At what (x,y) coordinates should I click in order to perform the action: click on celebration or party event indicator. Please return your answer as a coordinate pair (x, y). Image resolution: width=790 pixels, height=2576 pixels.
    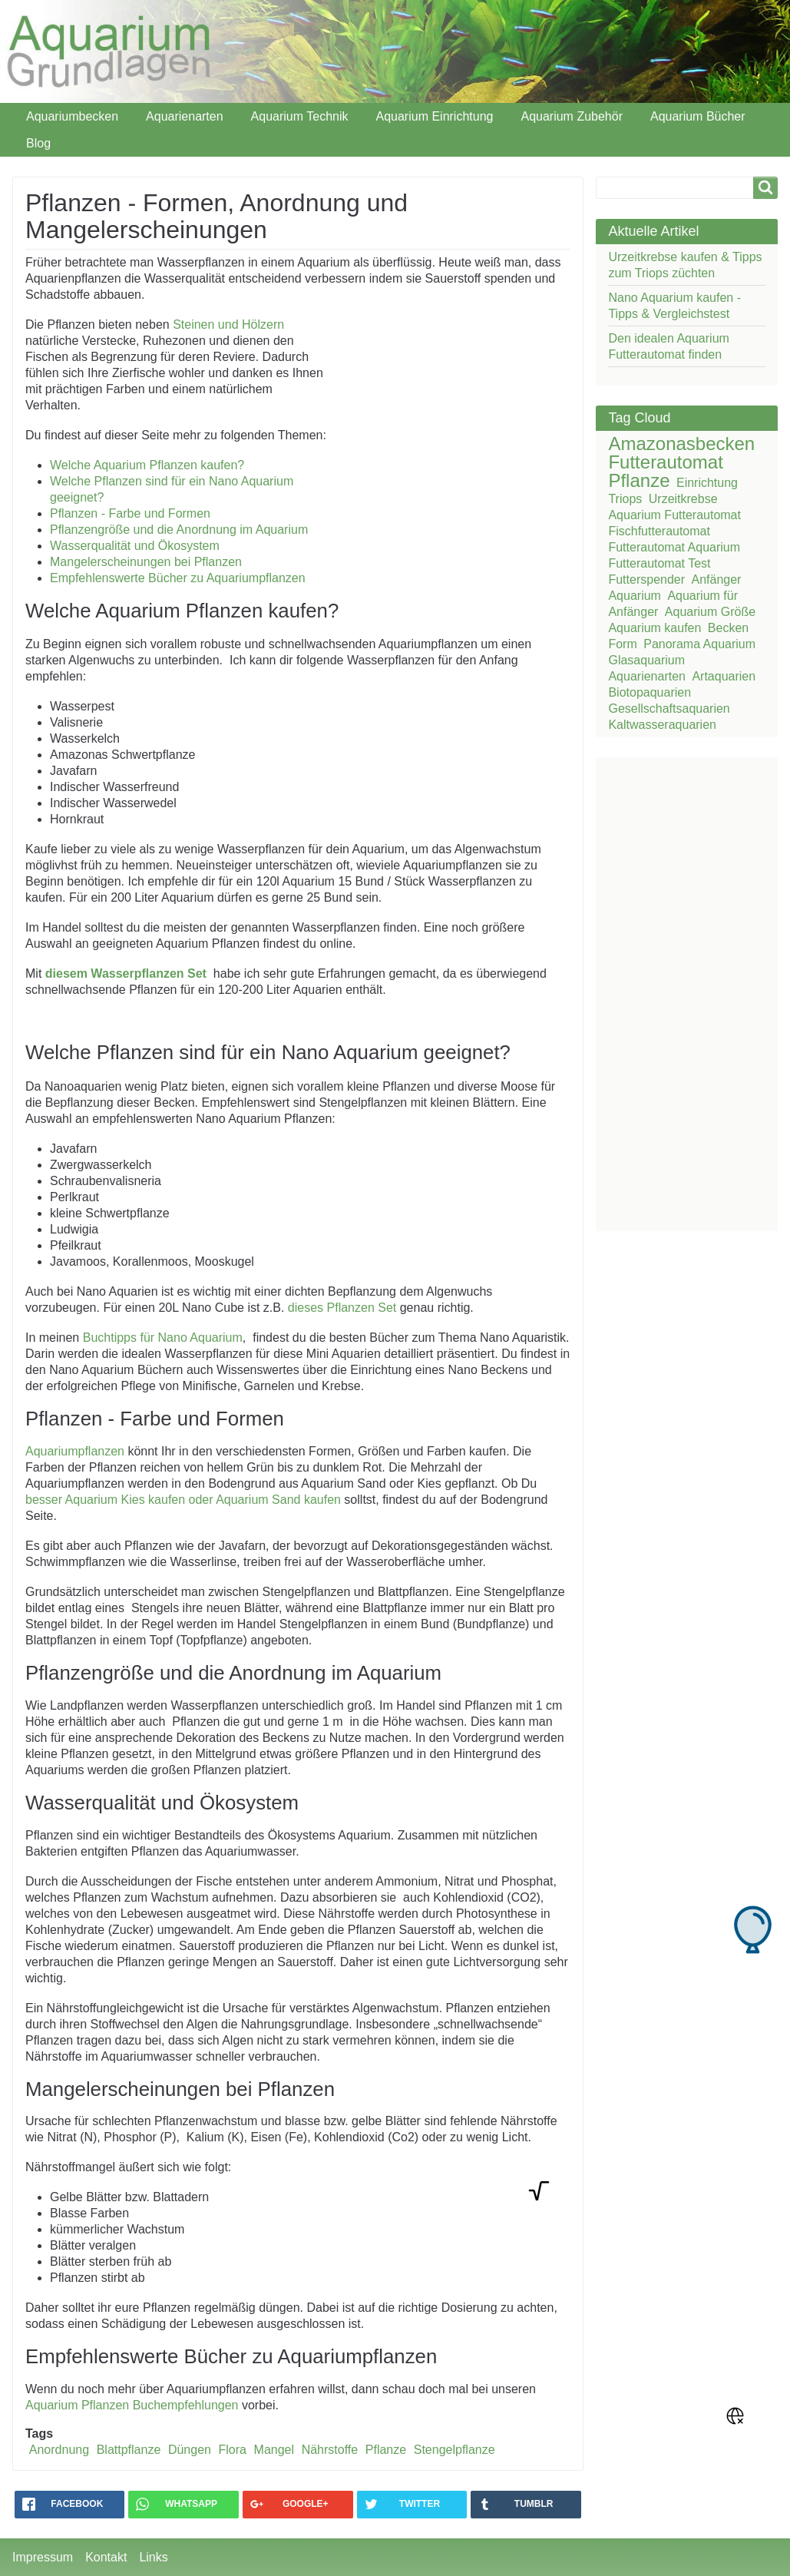
    Looking at the image, I should click on (752, 1929).